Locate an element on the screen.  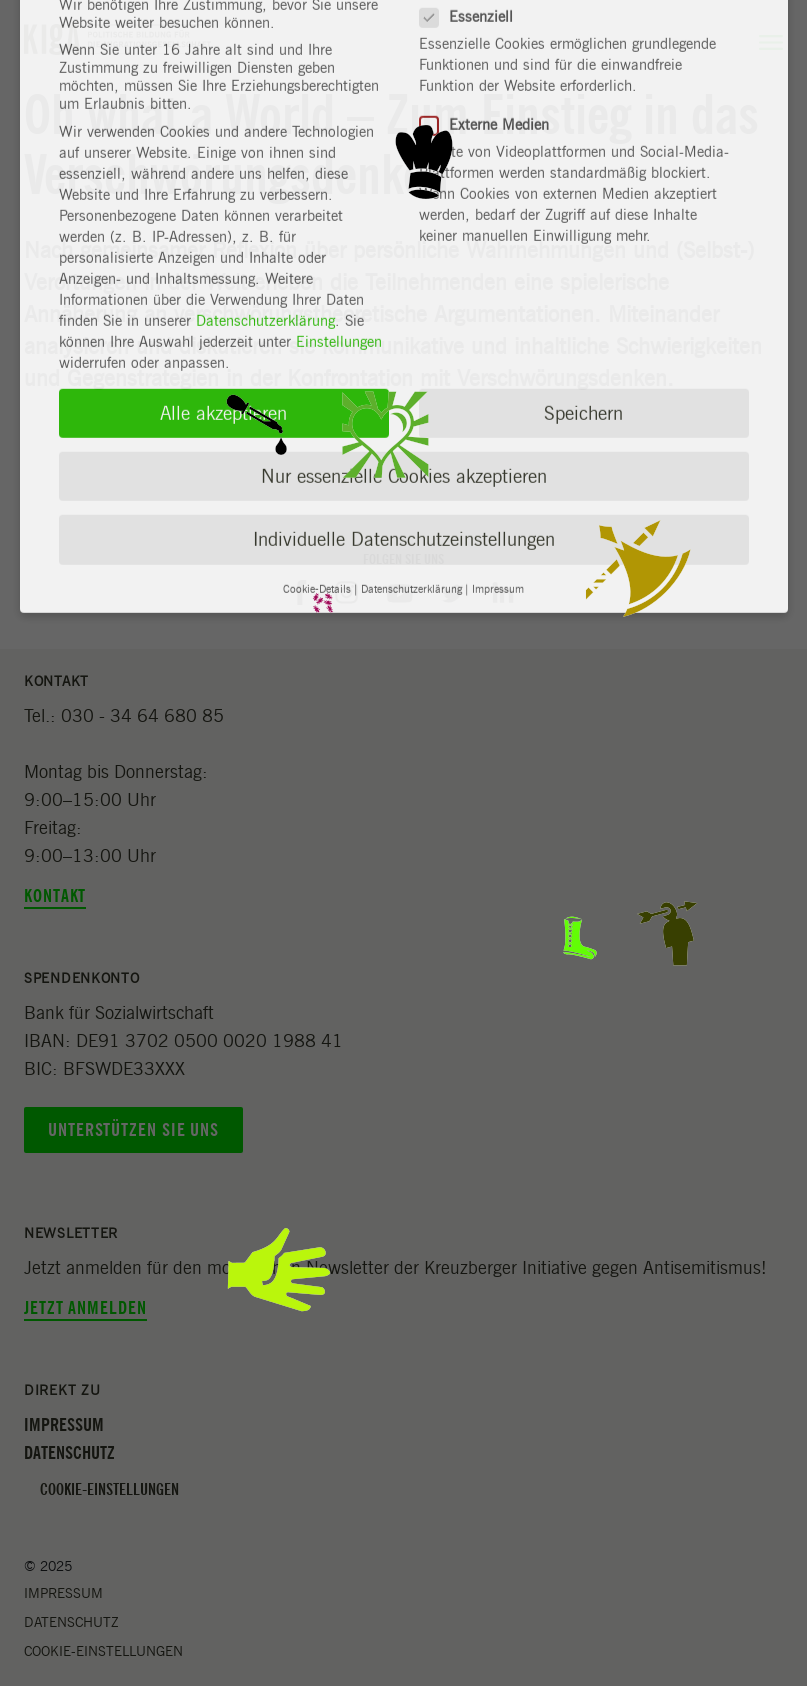
select a color from the canvas is located at coordinates (256, 424).